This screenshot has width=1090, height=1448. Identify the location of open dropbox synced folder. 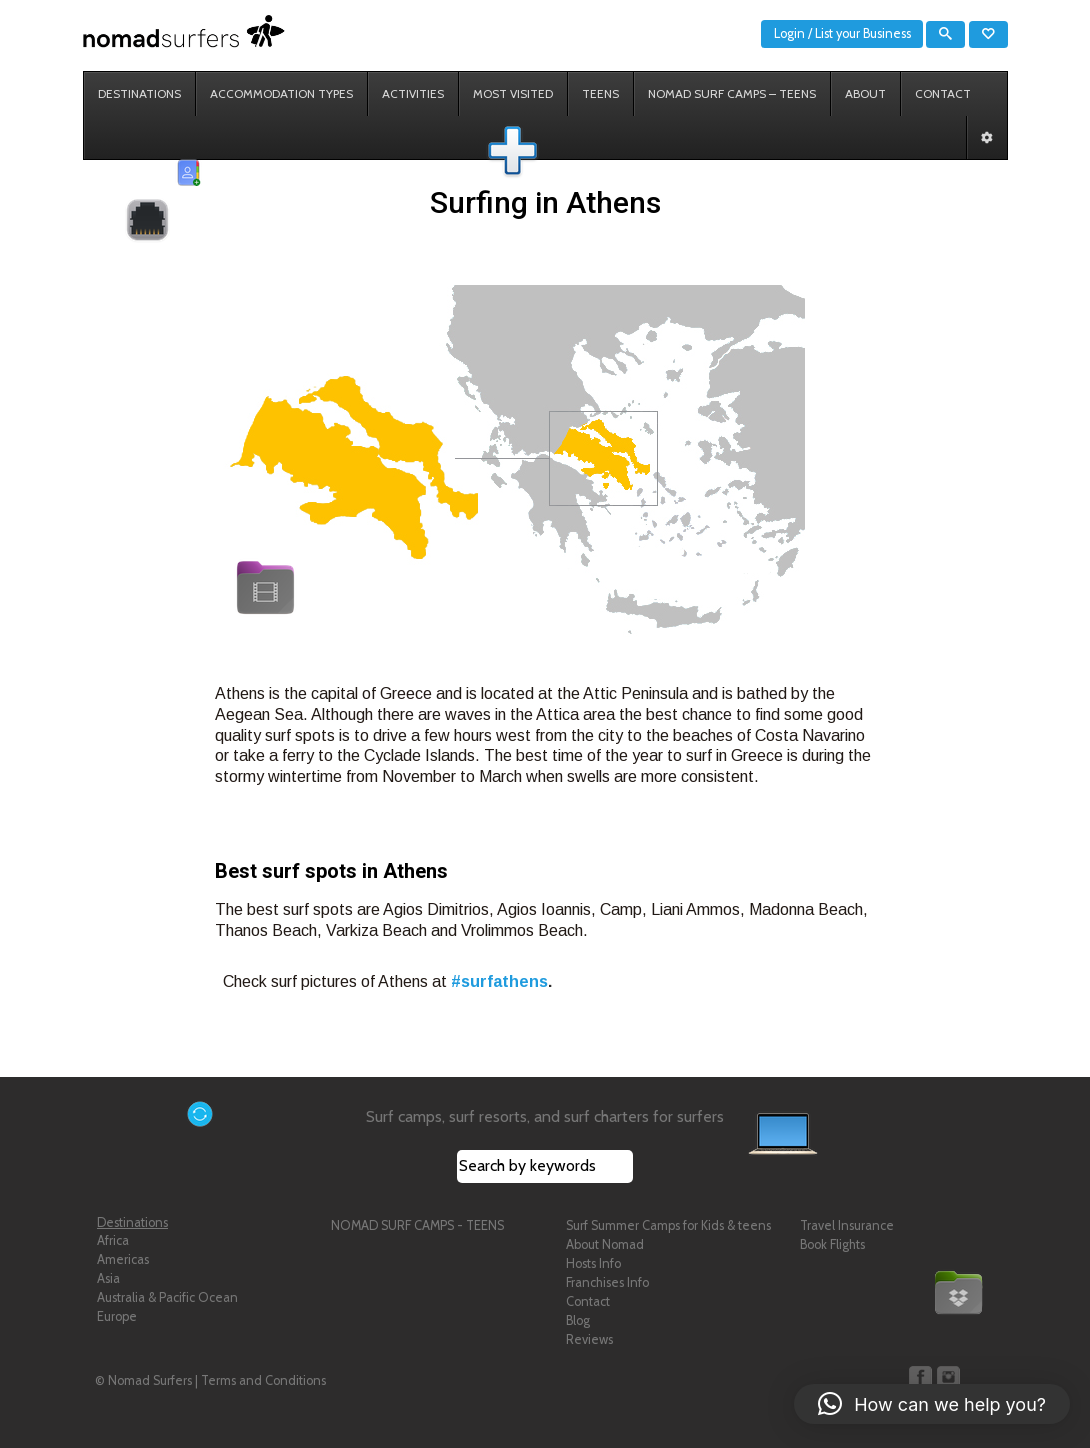
(958, 1292).